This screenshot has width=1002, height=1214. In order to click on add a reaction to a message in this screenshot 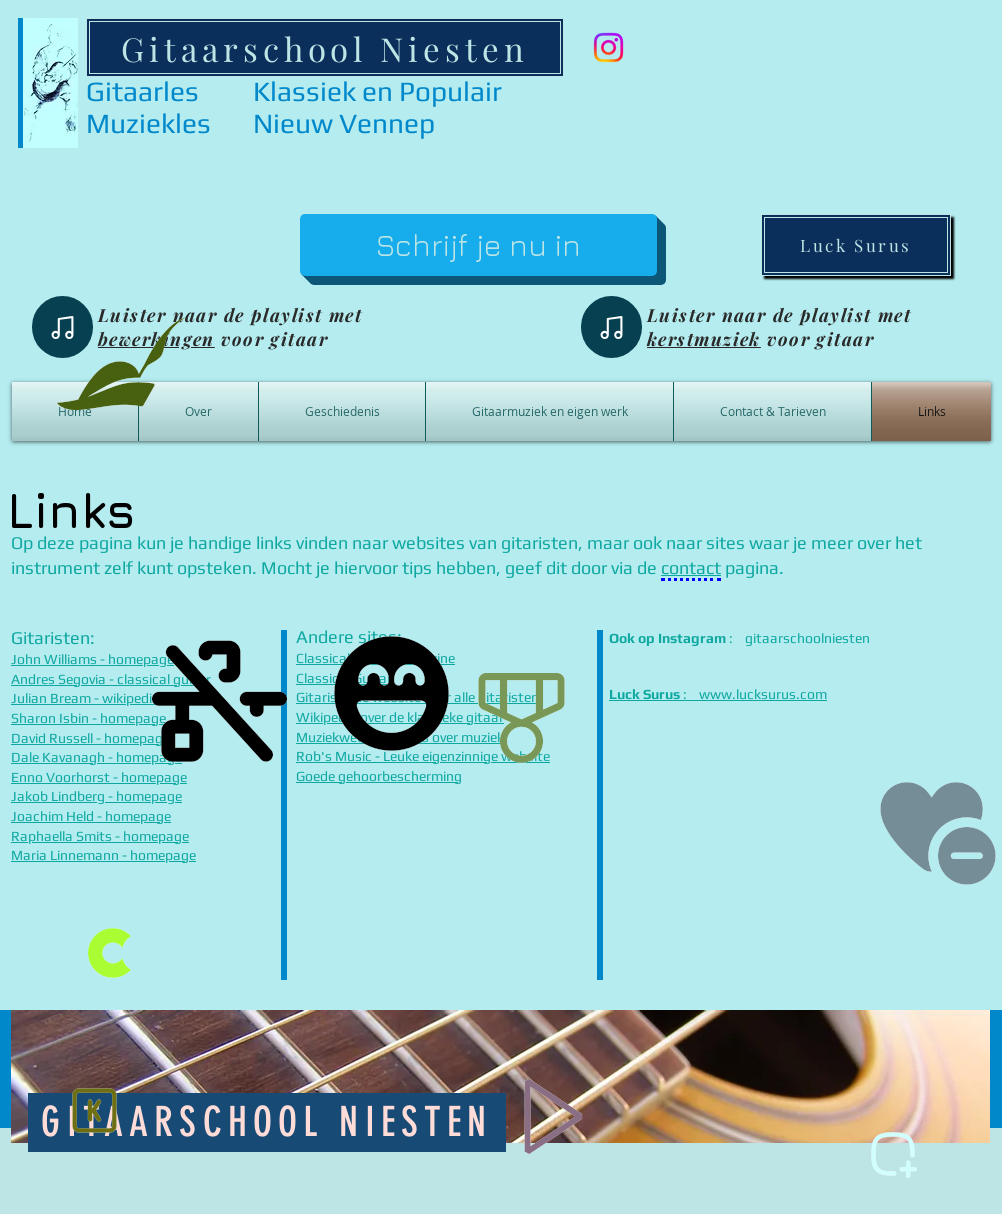, I will do `click(391, 693)`.